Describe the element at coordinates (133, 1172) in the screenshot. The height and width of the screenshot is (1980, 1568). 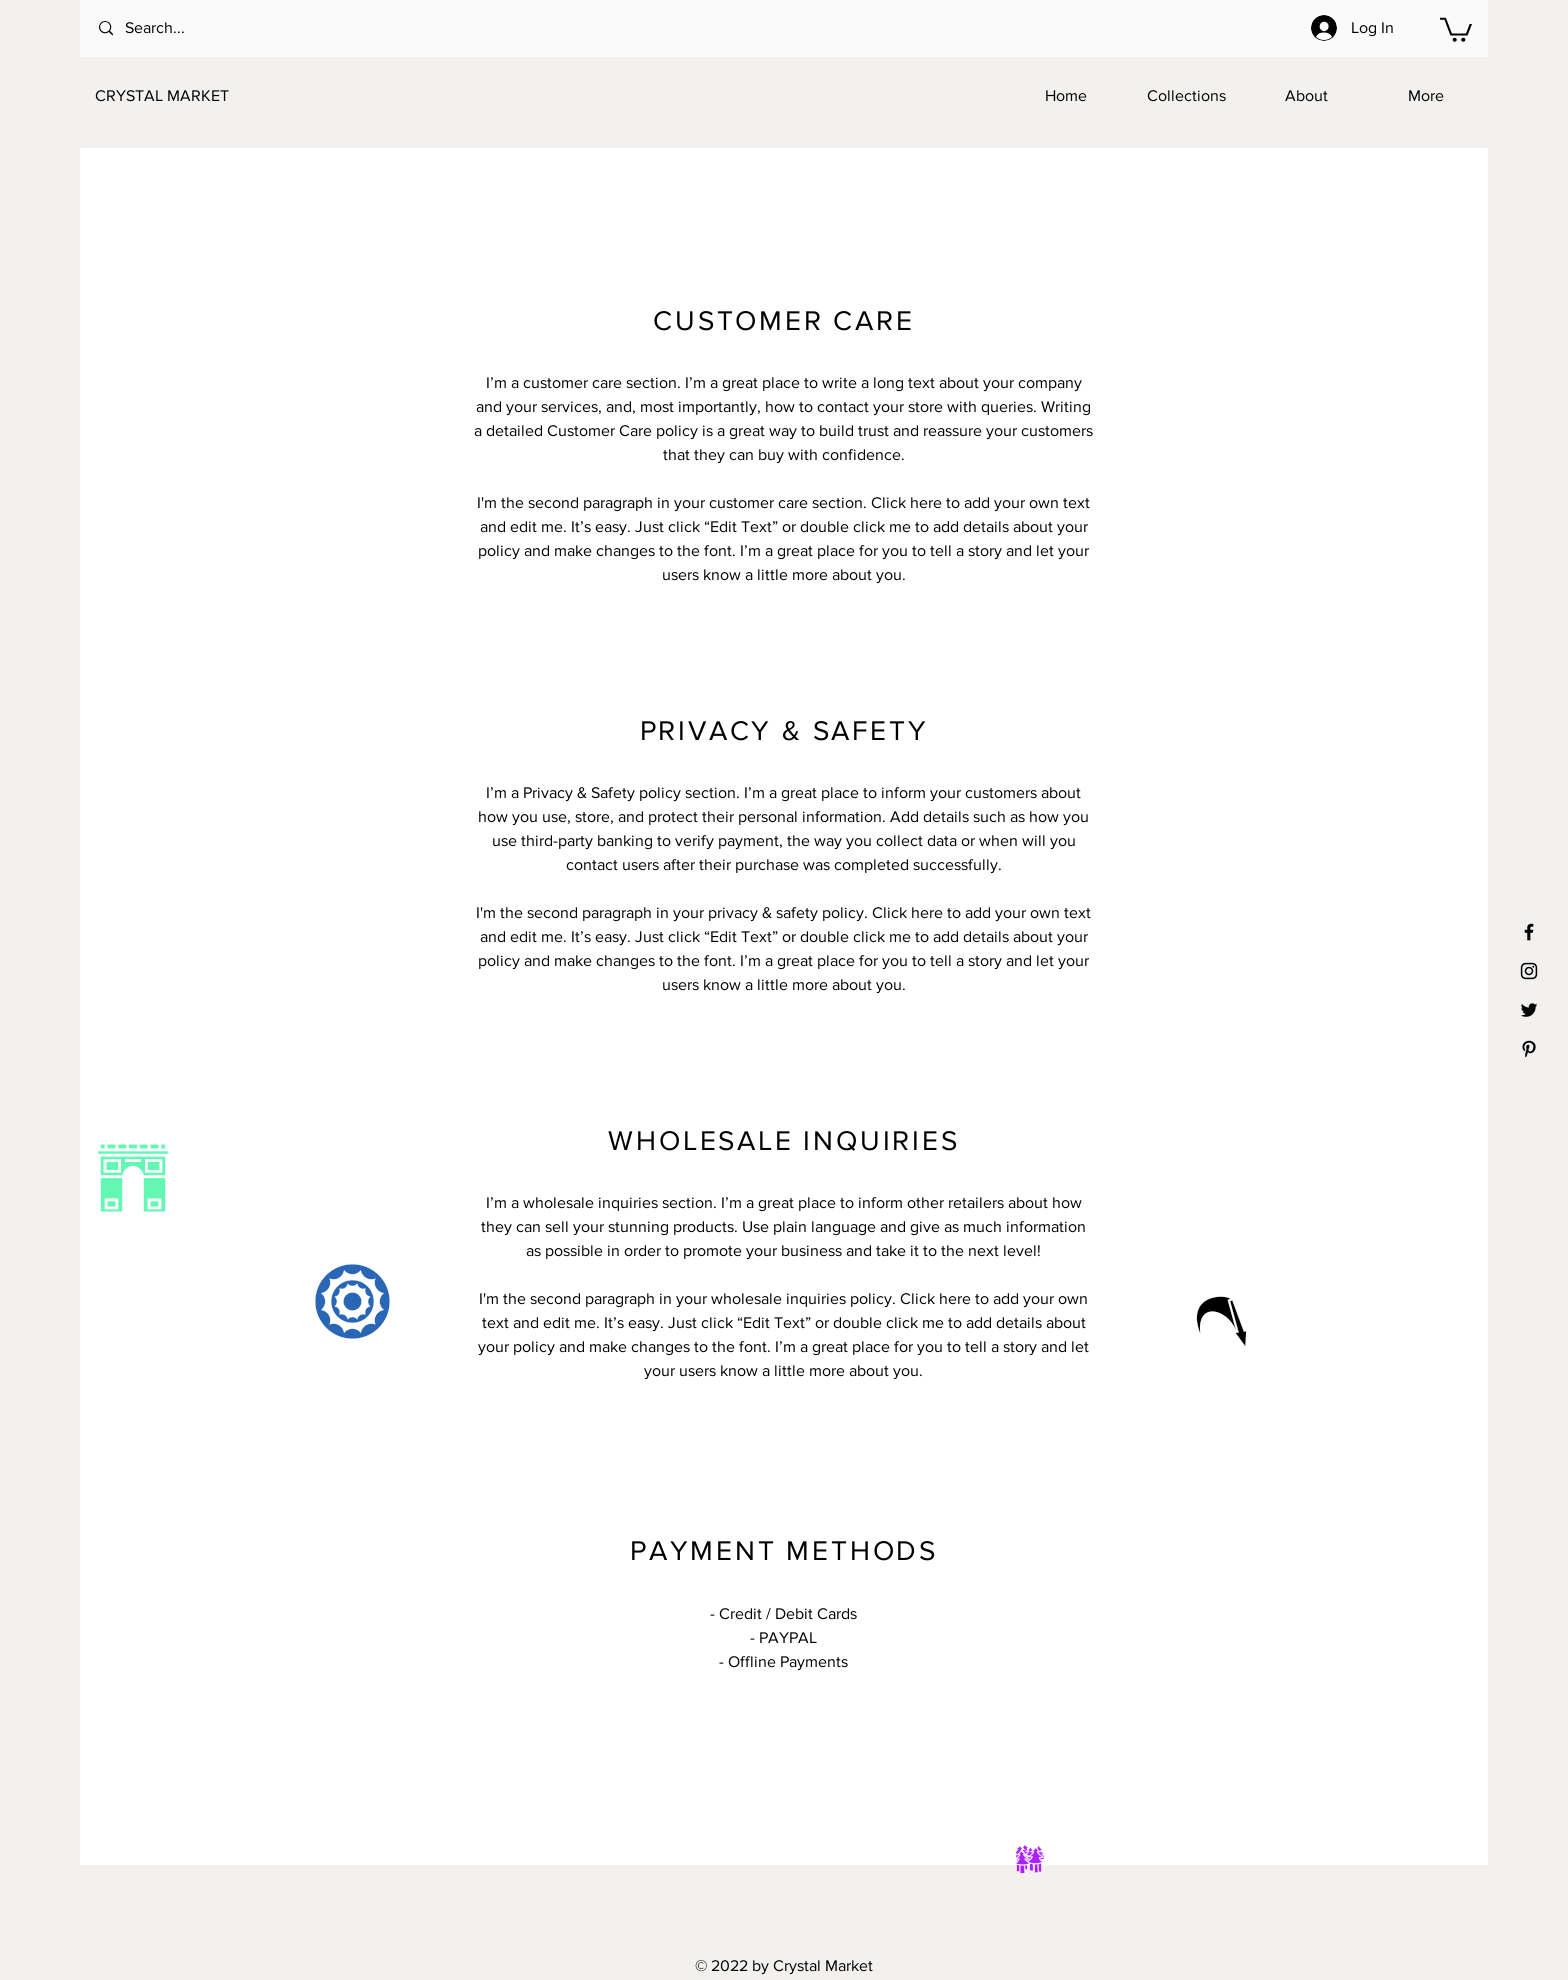
I see `view Paris landmarks or points of interest` at that location.